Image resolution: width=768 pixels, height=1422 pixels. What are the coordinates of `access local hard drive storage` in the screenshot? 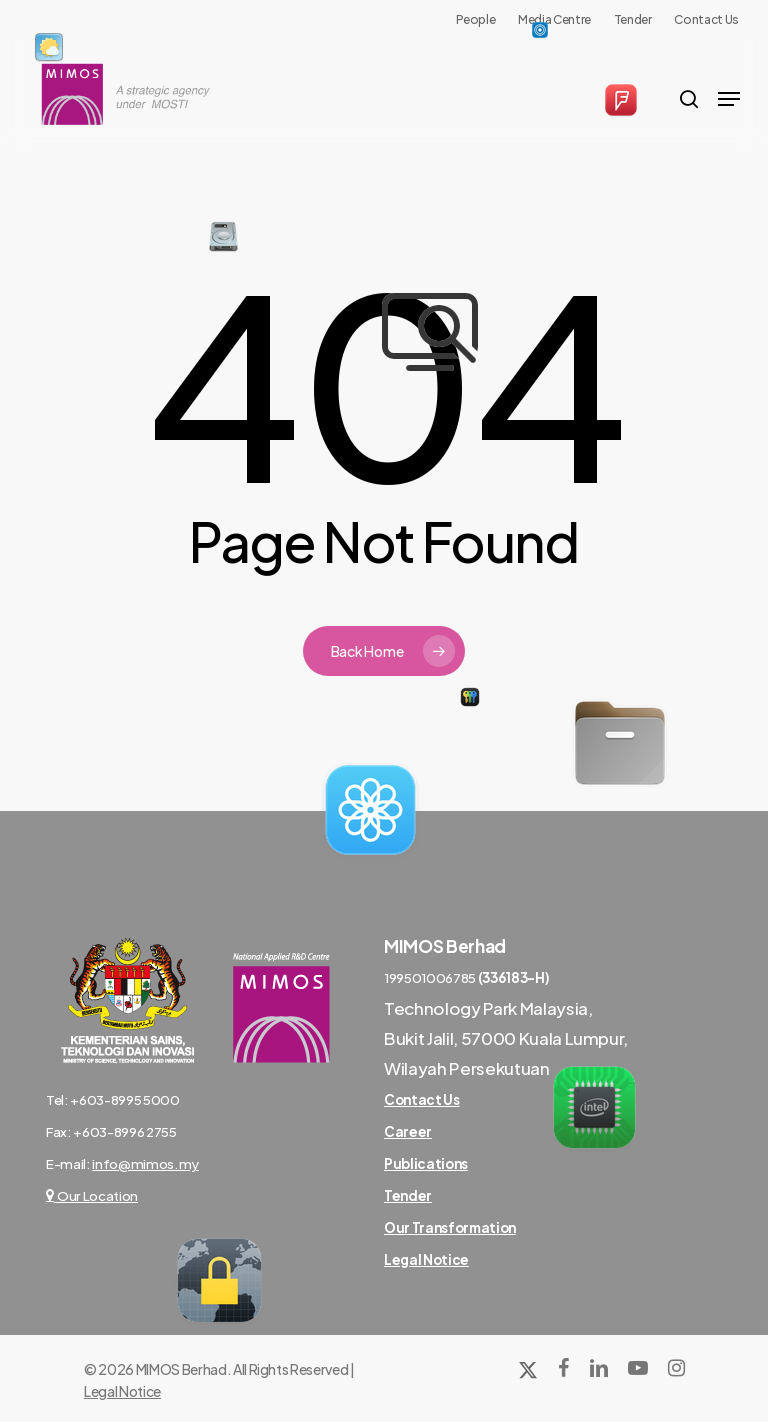 It's located at (223, 236).